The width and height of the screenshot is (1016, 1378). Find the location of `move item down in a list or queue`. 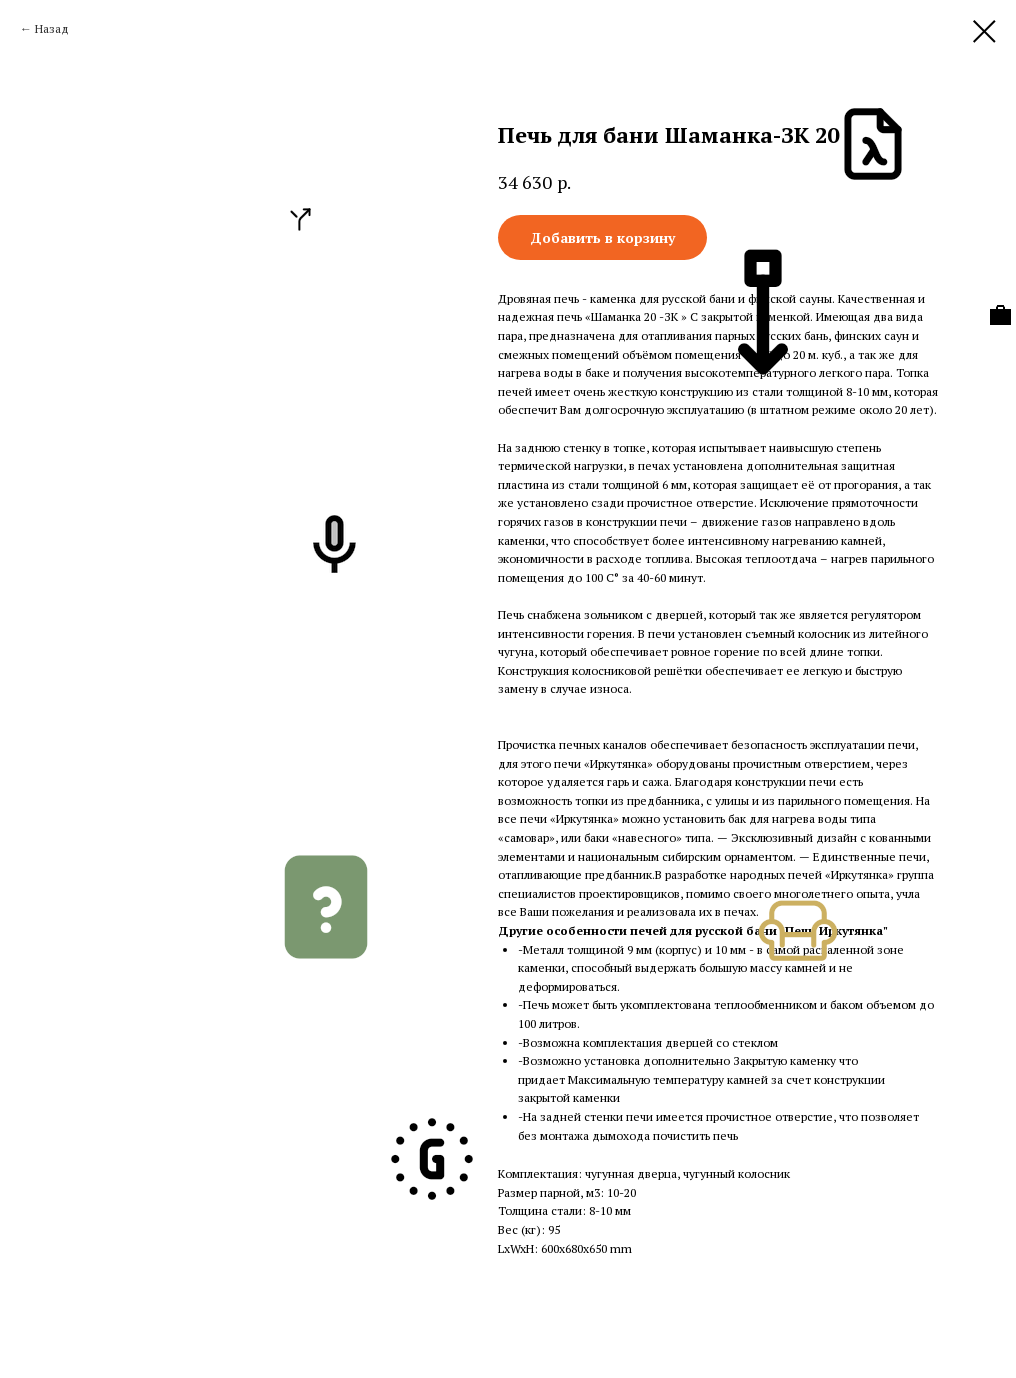

move item down in a list or queue is located at coordinates (763, 312).